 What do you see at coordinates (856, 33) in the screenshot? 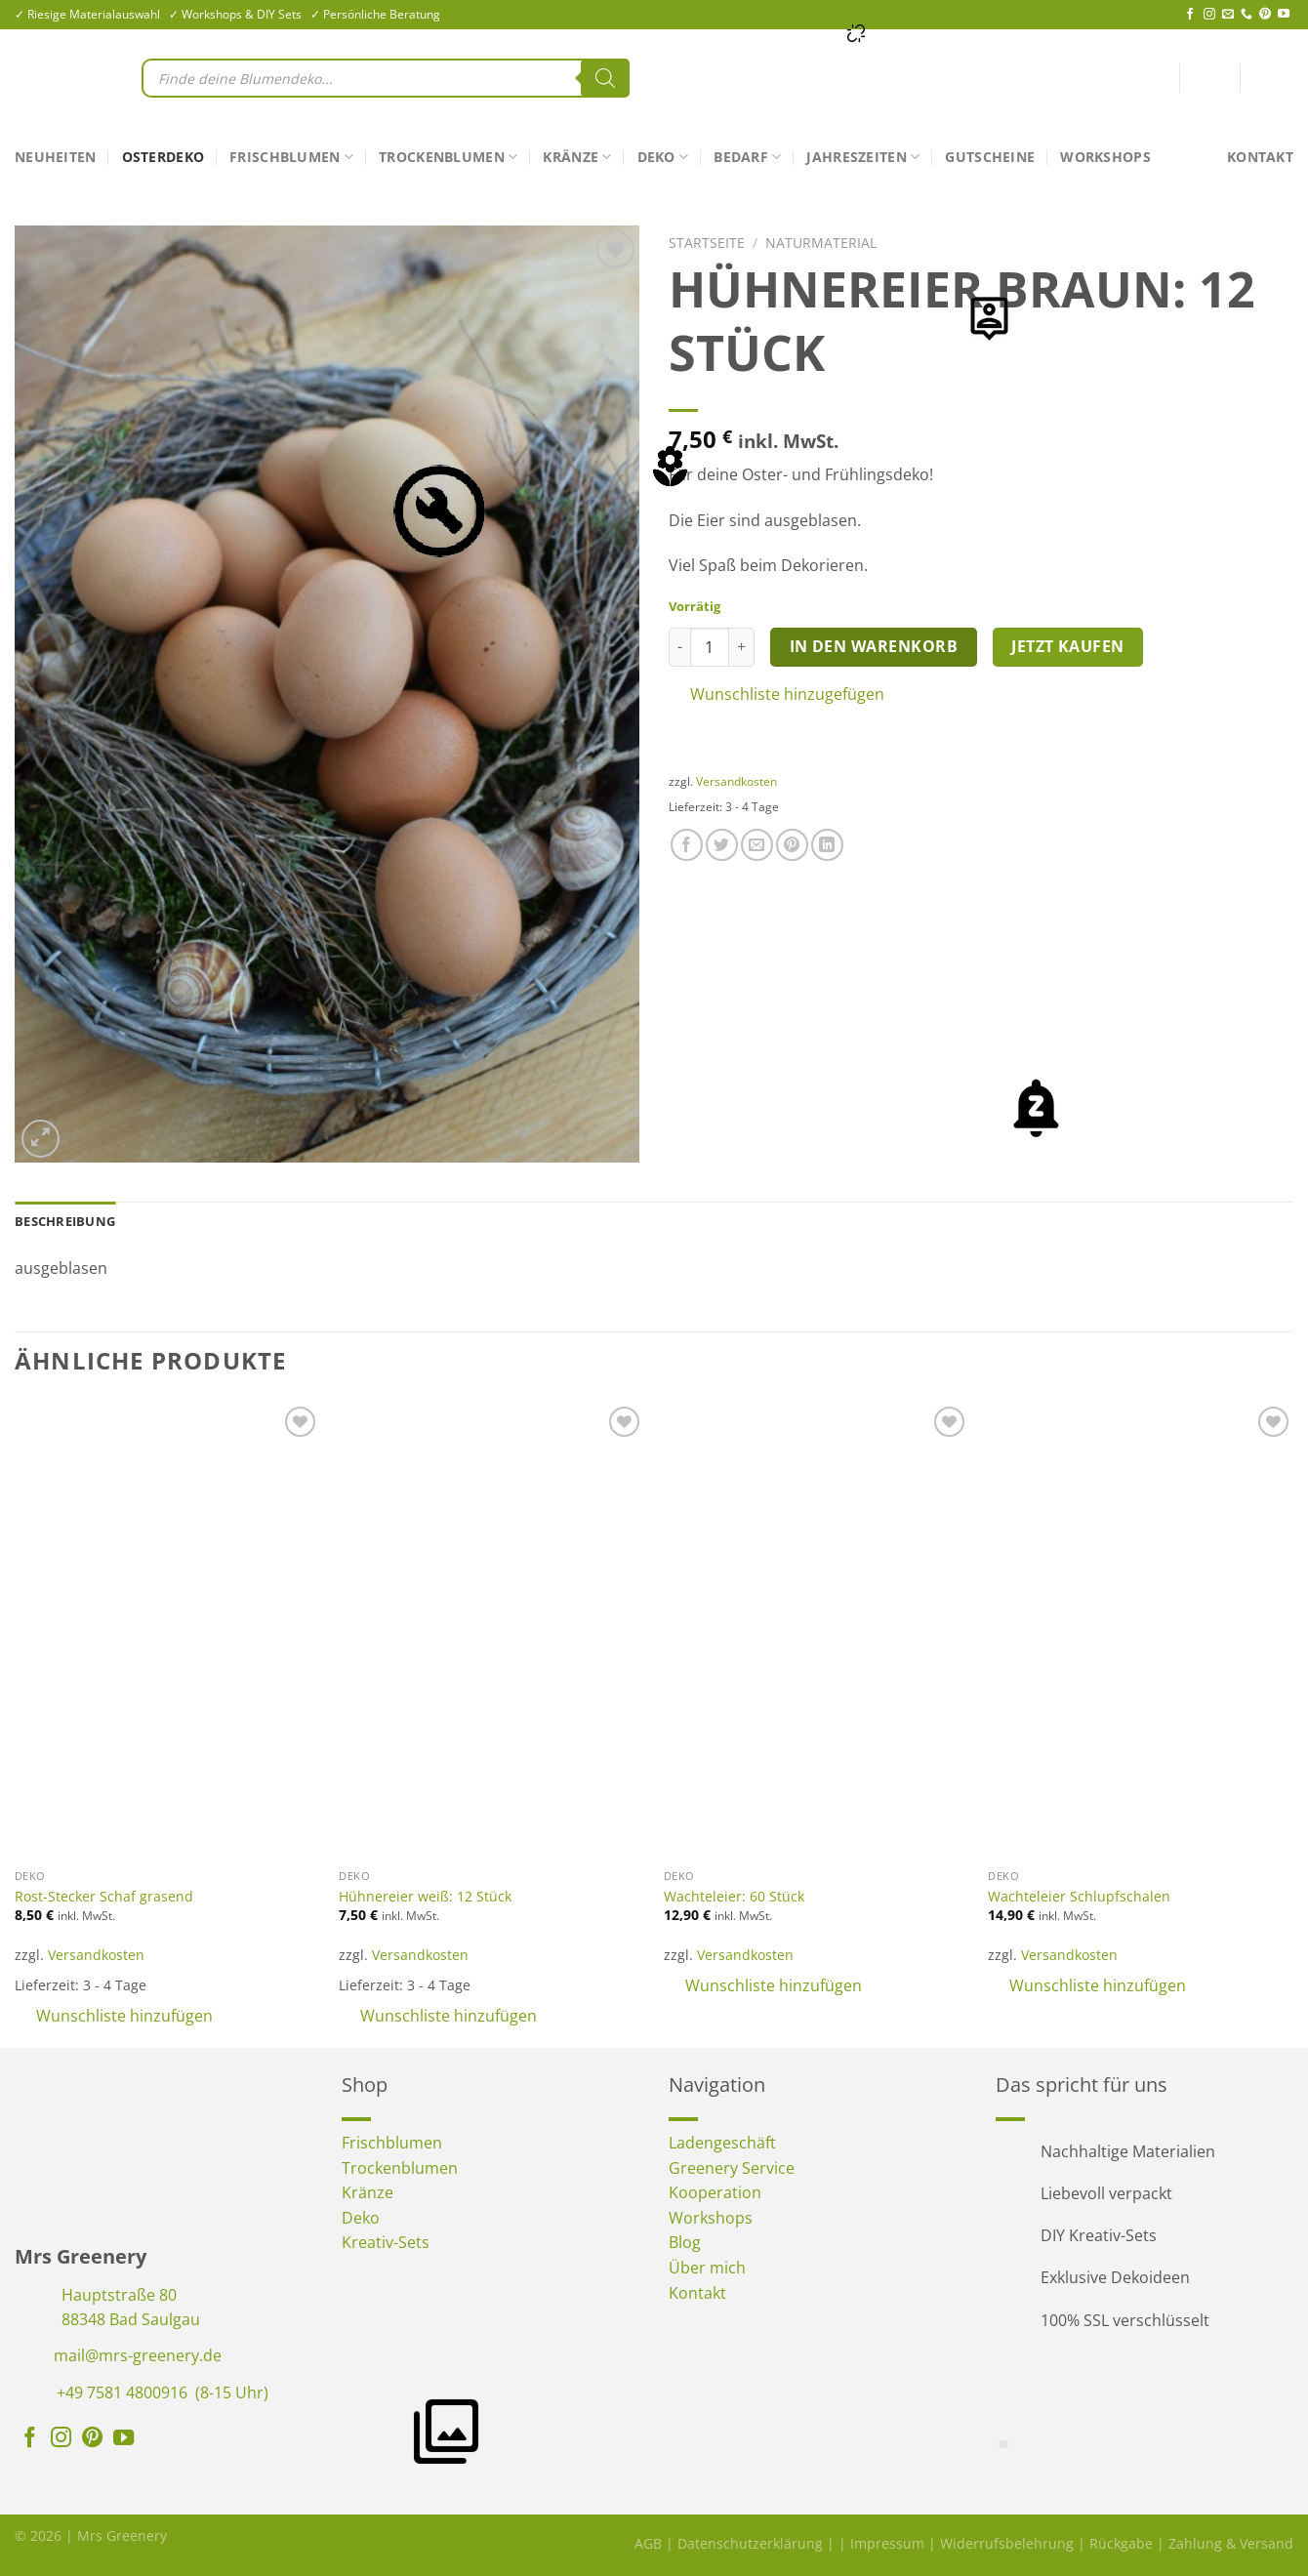
I see `remove or break a link connection` at bounding box center [856, 33].